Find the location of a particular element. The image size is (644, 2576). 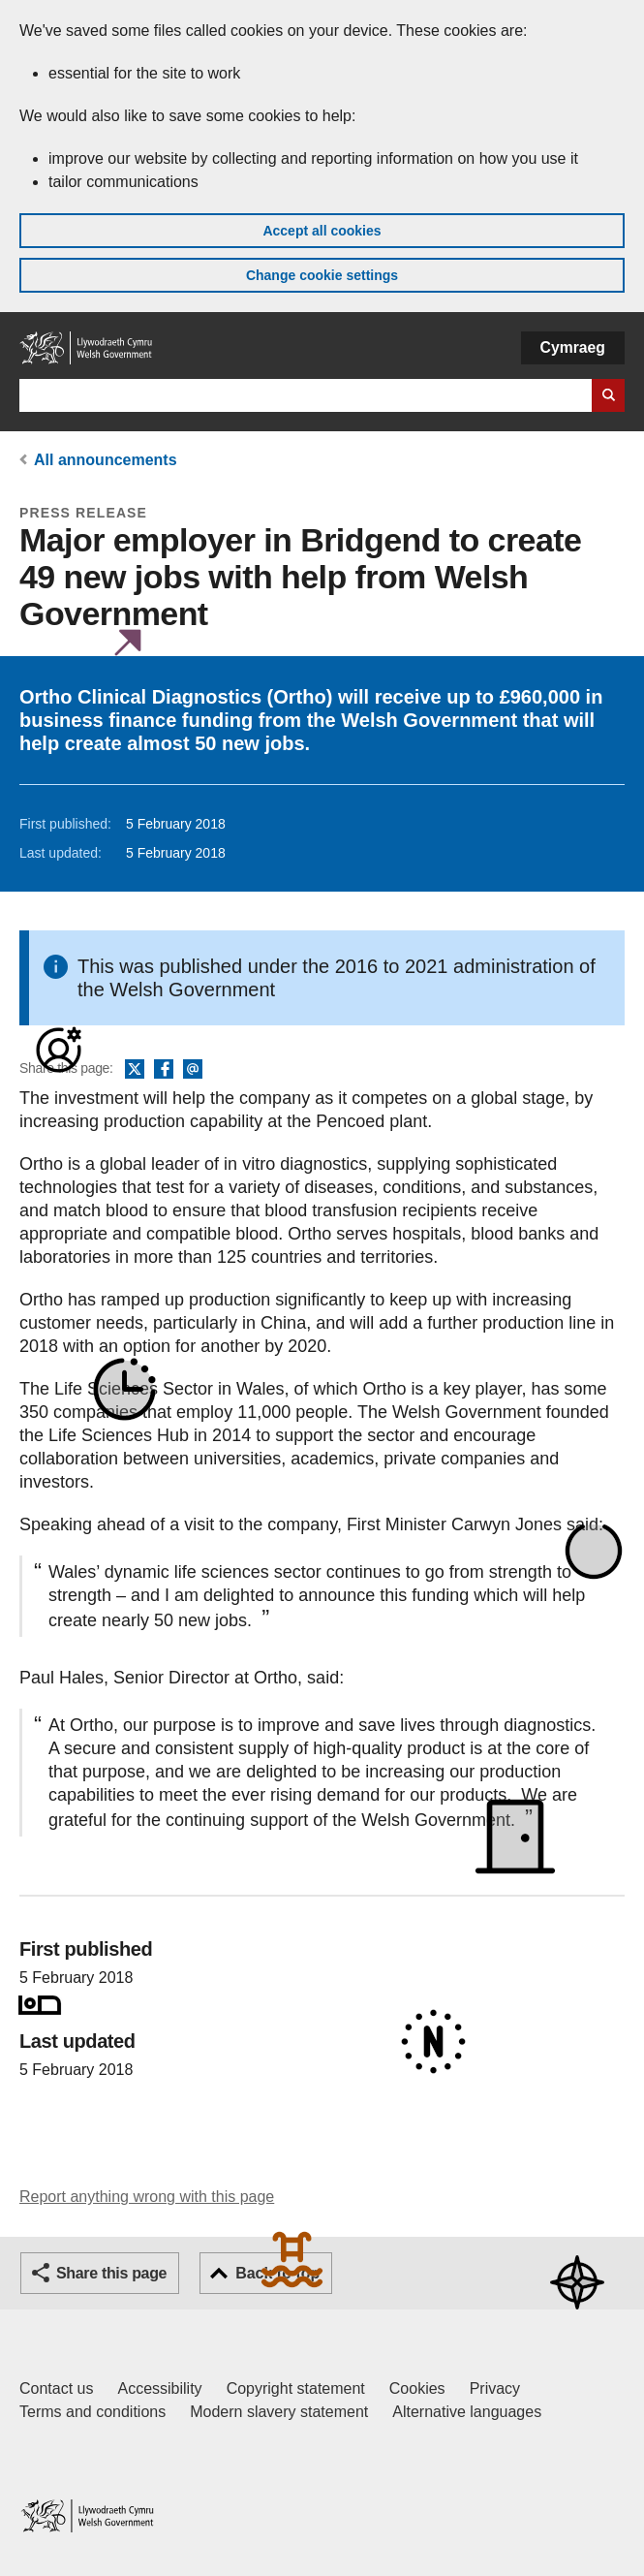

select a private suite seat option is located at coordinates (40, 2005).